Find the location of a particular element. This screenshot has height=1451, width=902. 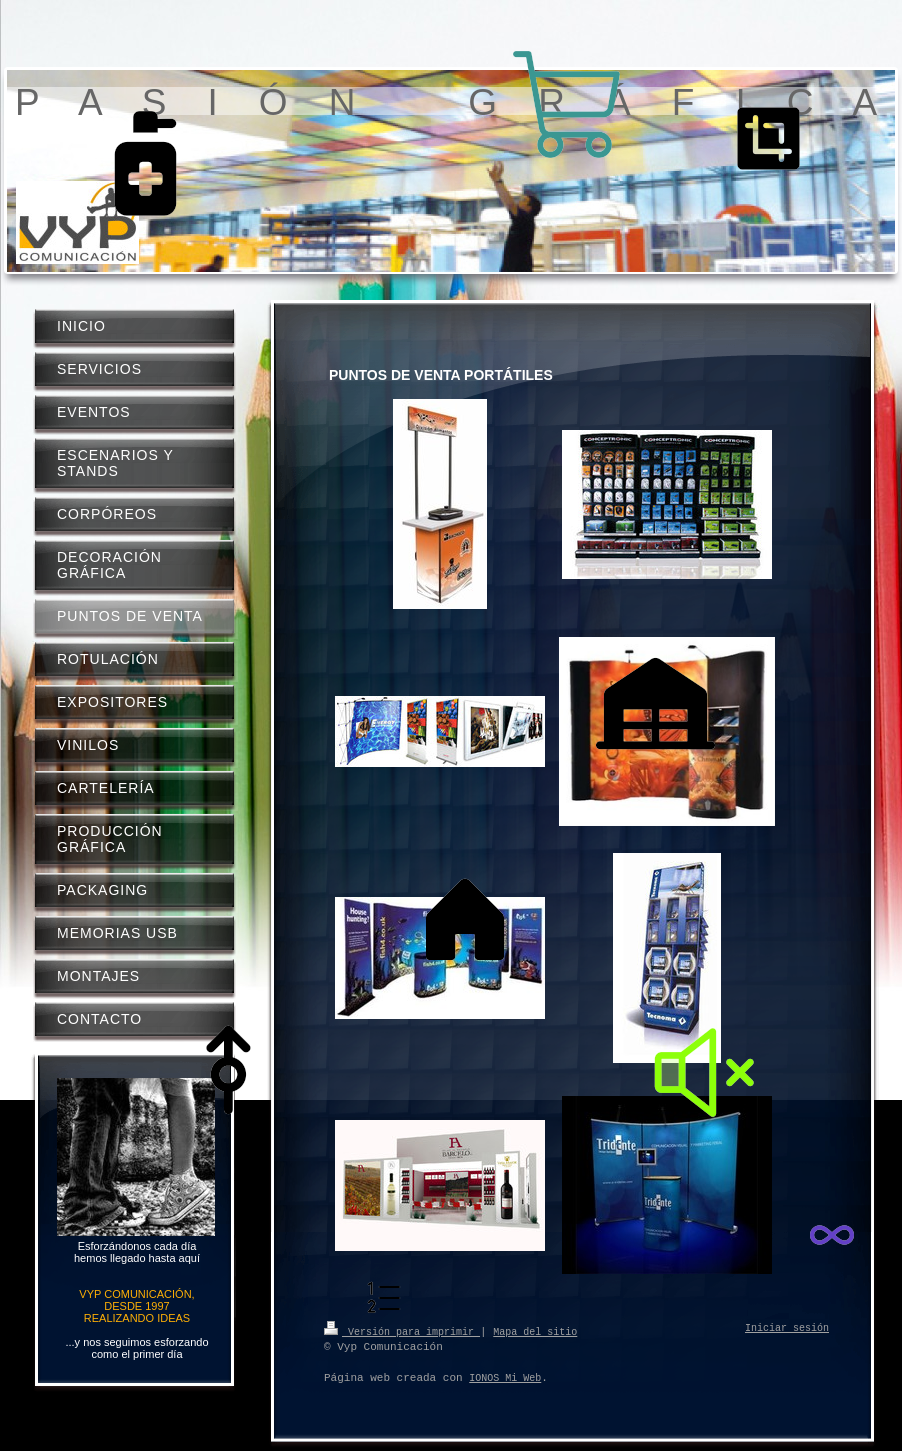

continue straight through the roundabout is located at coordinates (224, 1070).